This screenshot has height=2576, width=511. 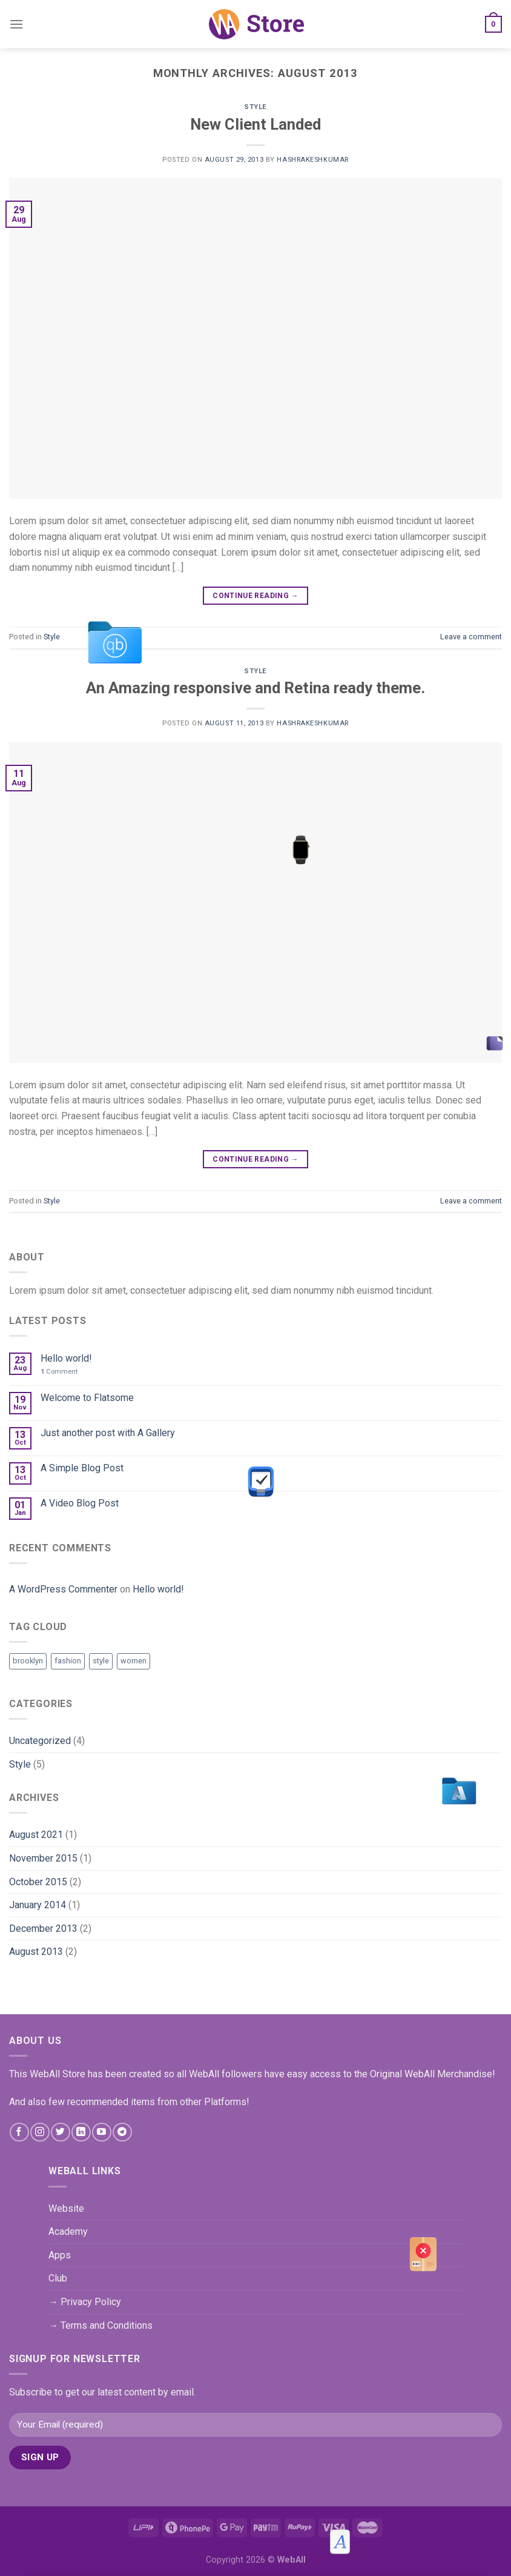 What do you see at coordinates (300, 850) in the screenshot?
I see `apple watch series 6 device icon` at bounding box center [300, 850].